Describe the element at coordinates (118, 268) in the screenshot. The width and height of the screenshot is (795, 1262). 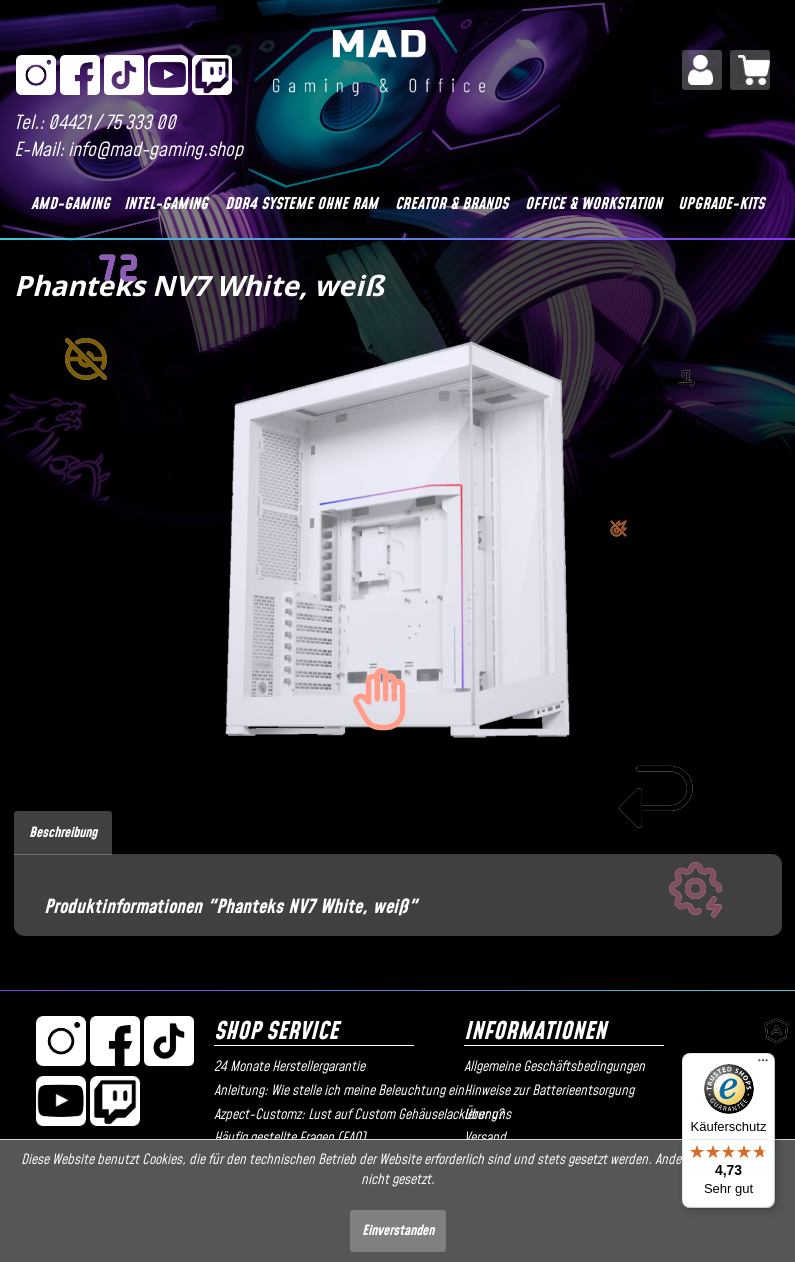
I see `indicates item number 72 in a list or sequence` at that location.